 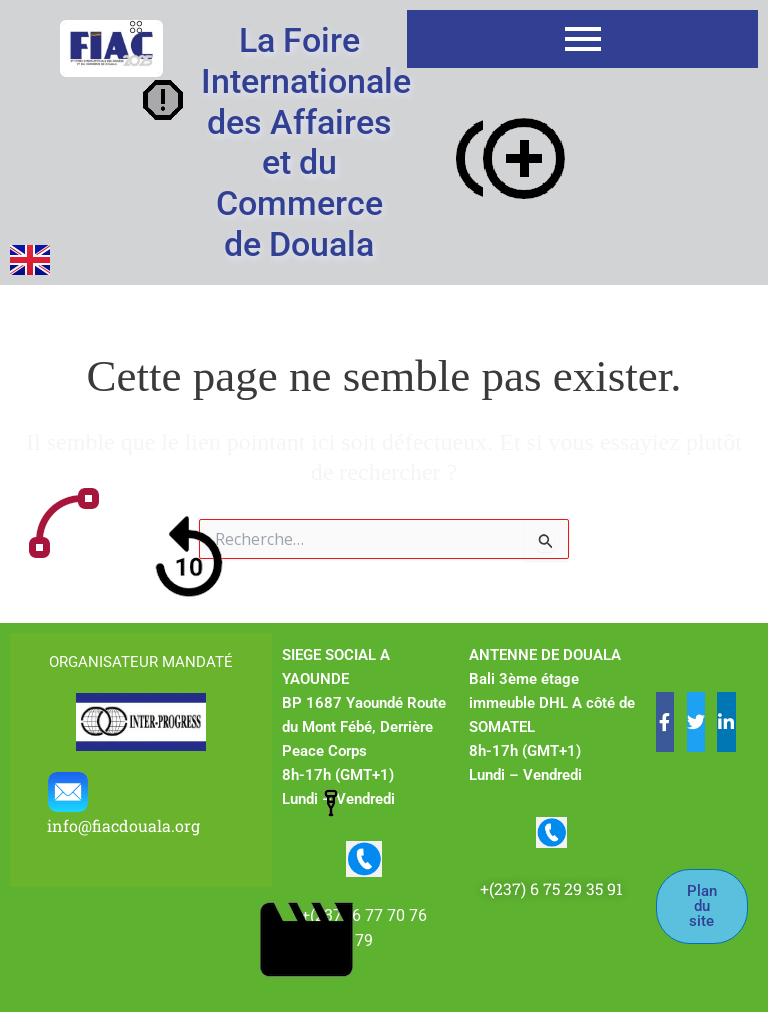 What do you see at coordinates (189, 559) in the screenshot?
I see `rewind 10 seconds` at bounding box center [189, 559].